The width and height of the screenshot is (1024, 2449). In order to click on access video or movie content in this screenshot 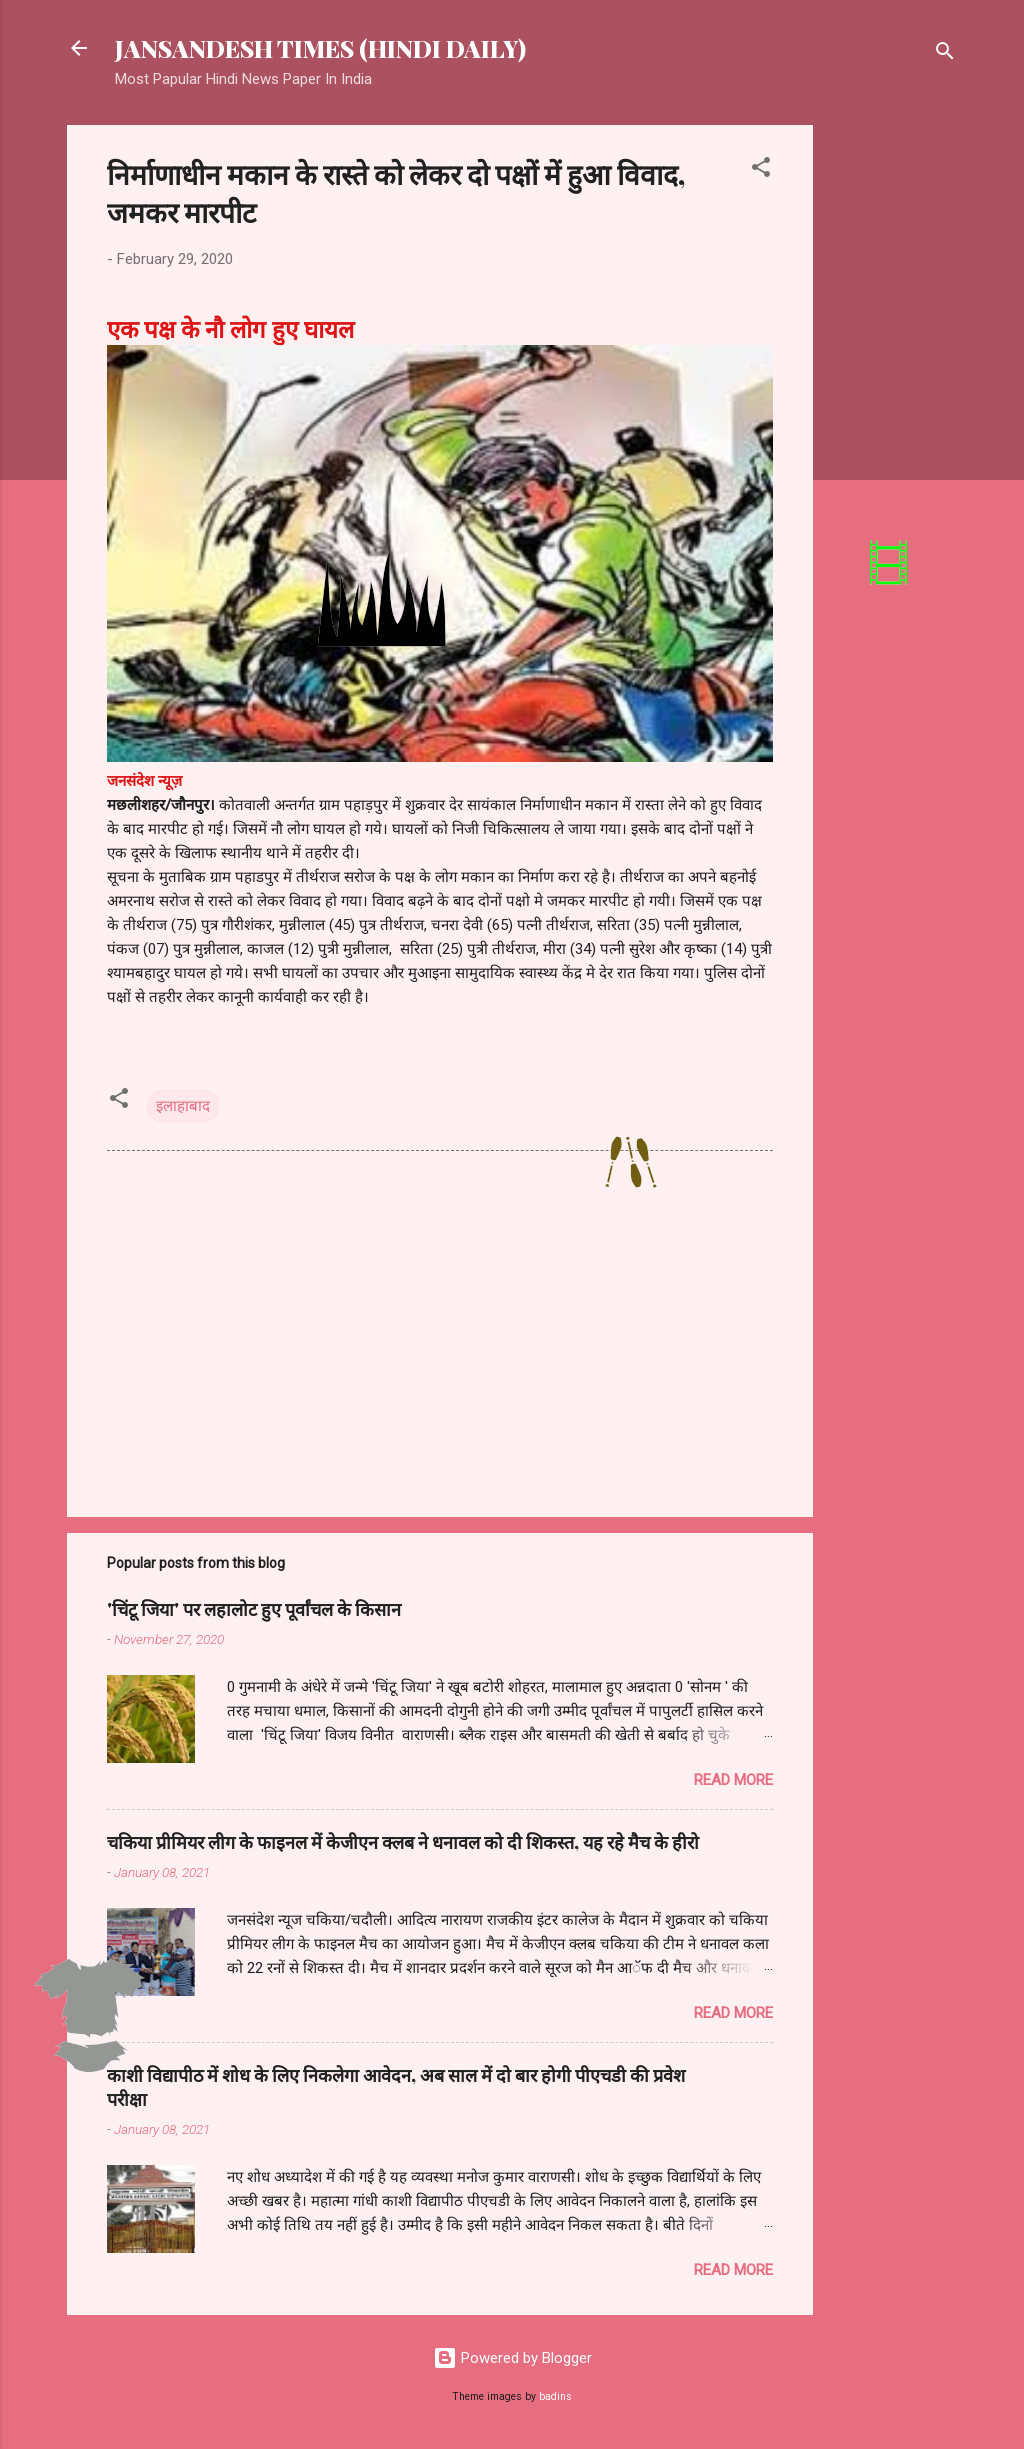, I will do `click(888, 562)`.